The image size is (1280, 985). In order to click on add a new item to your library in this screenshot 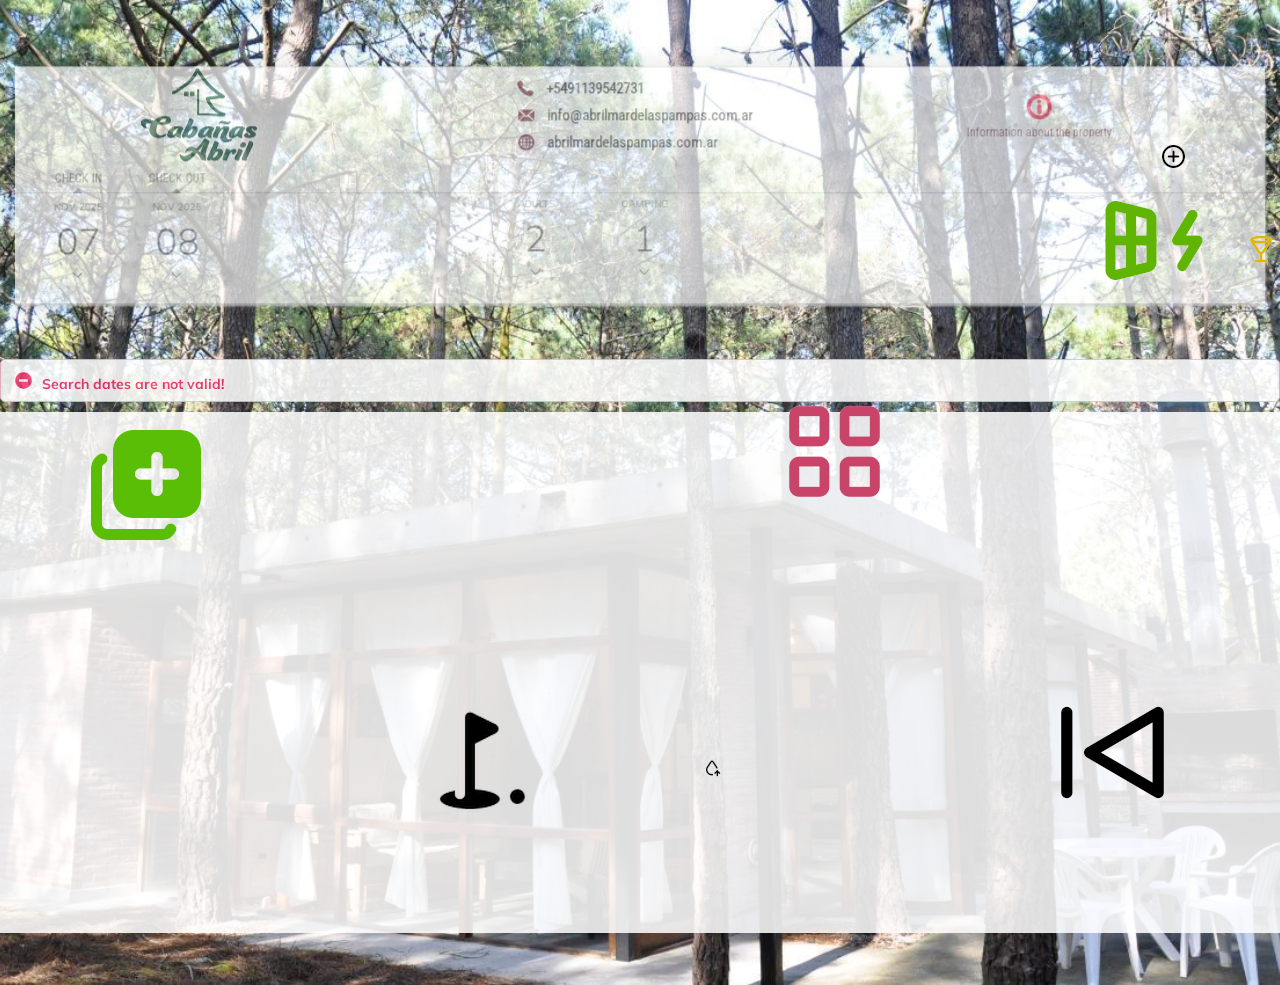, I will do `click(146, 485)`.